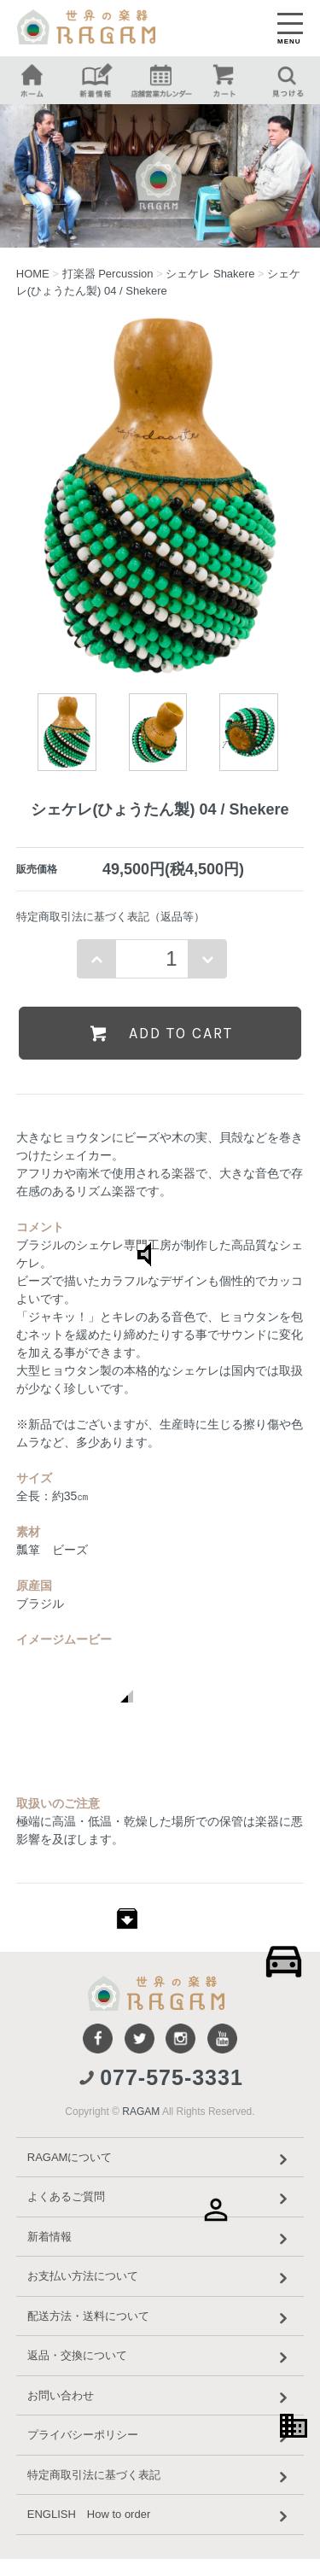  I want to click on view estimated time of arrival for your drive, so click(283, 1961).